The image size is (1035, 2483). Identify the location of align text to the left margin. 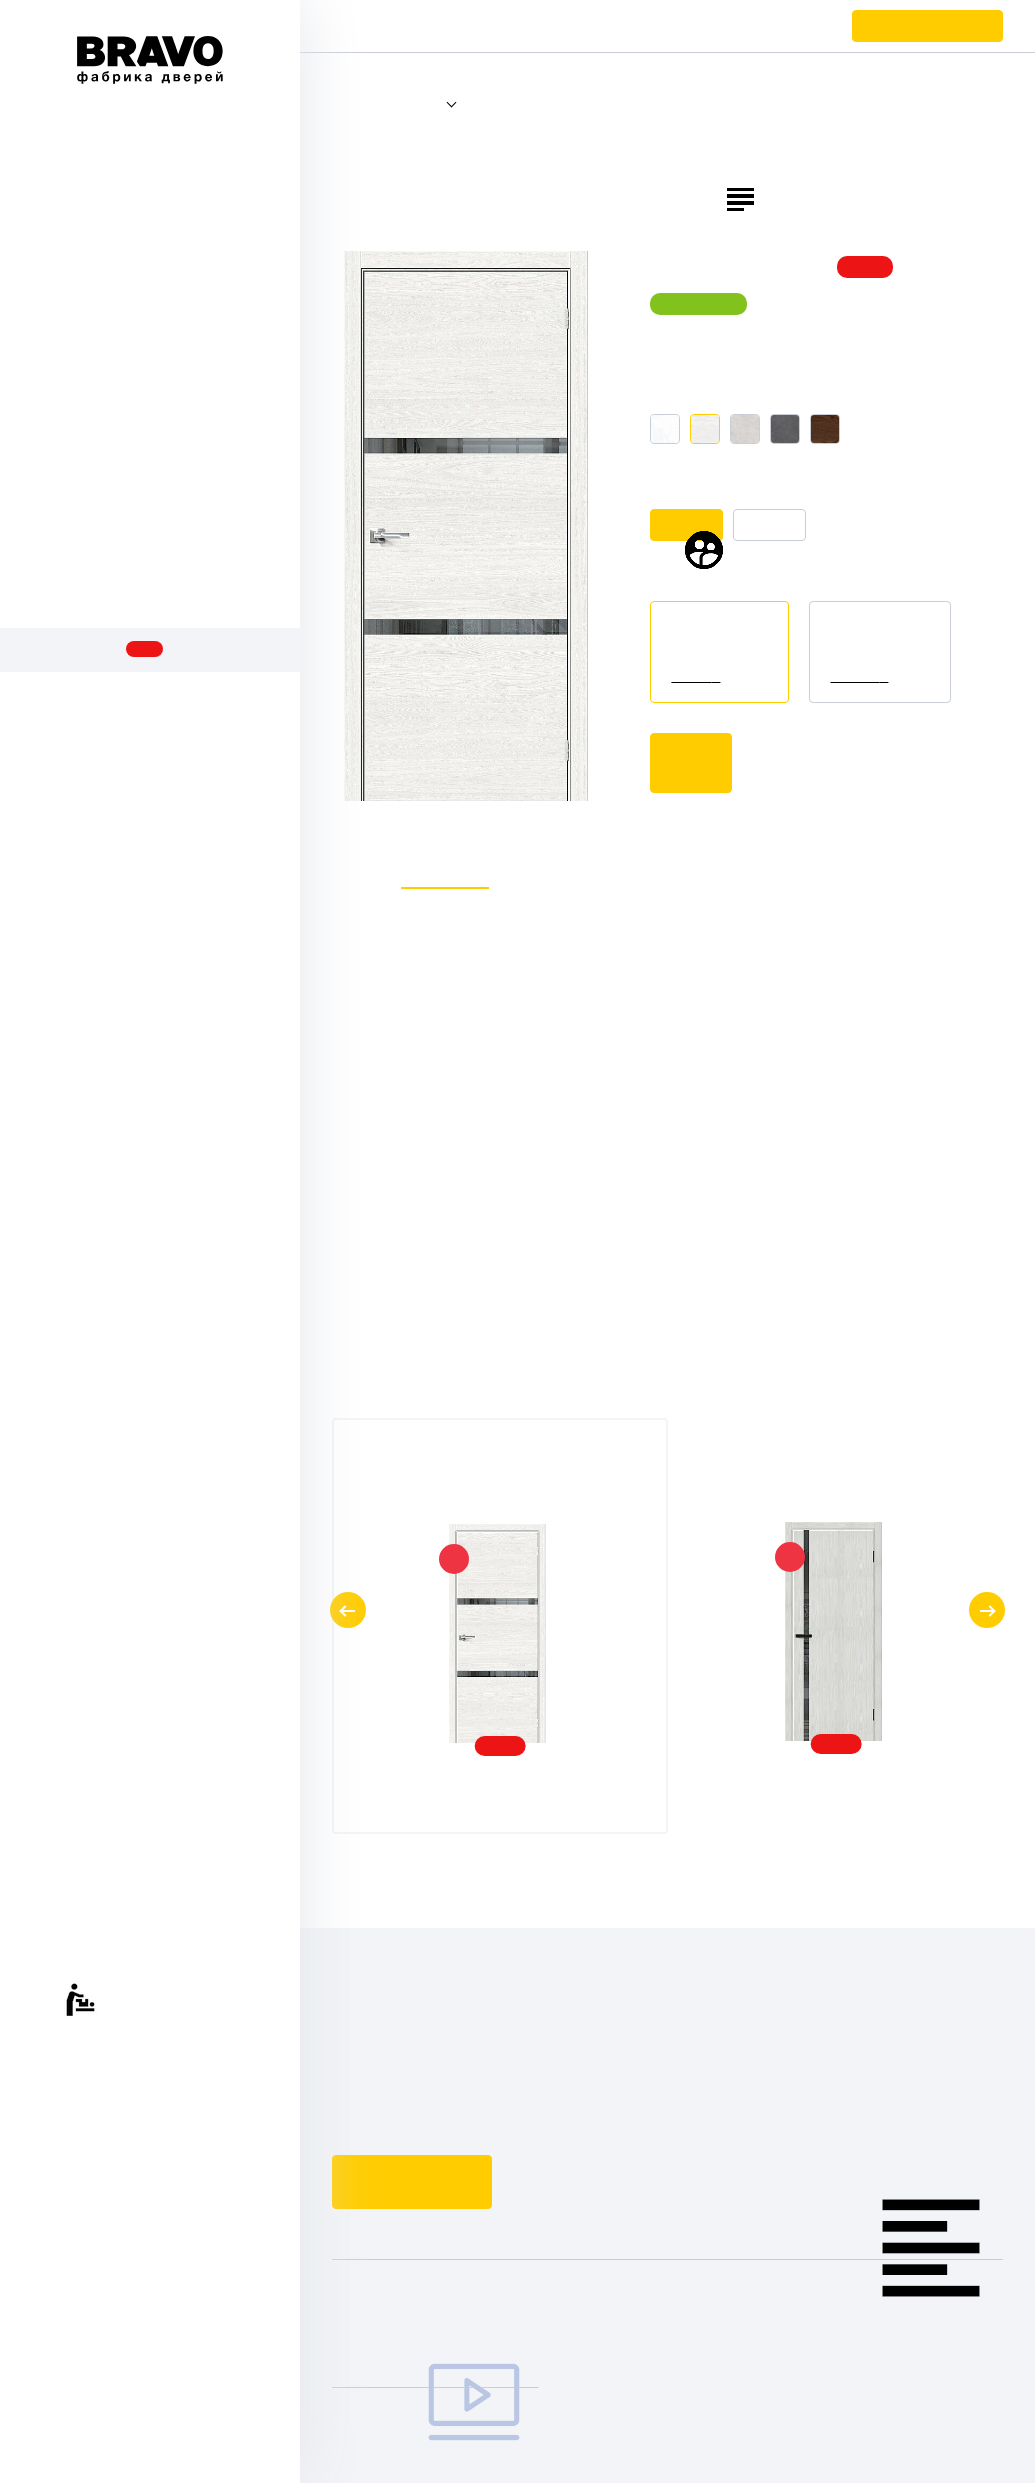
(931, 2248).